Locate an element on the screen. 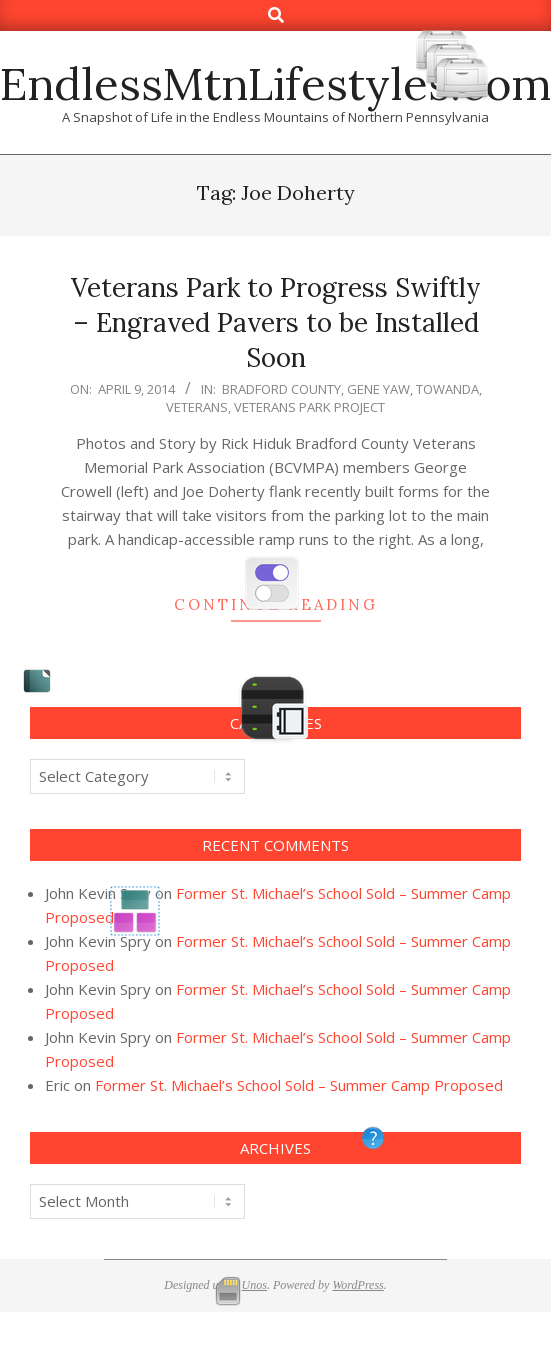  access shared printer pool or network printers is located at coordinates (452, 64).